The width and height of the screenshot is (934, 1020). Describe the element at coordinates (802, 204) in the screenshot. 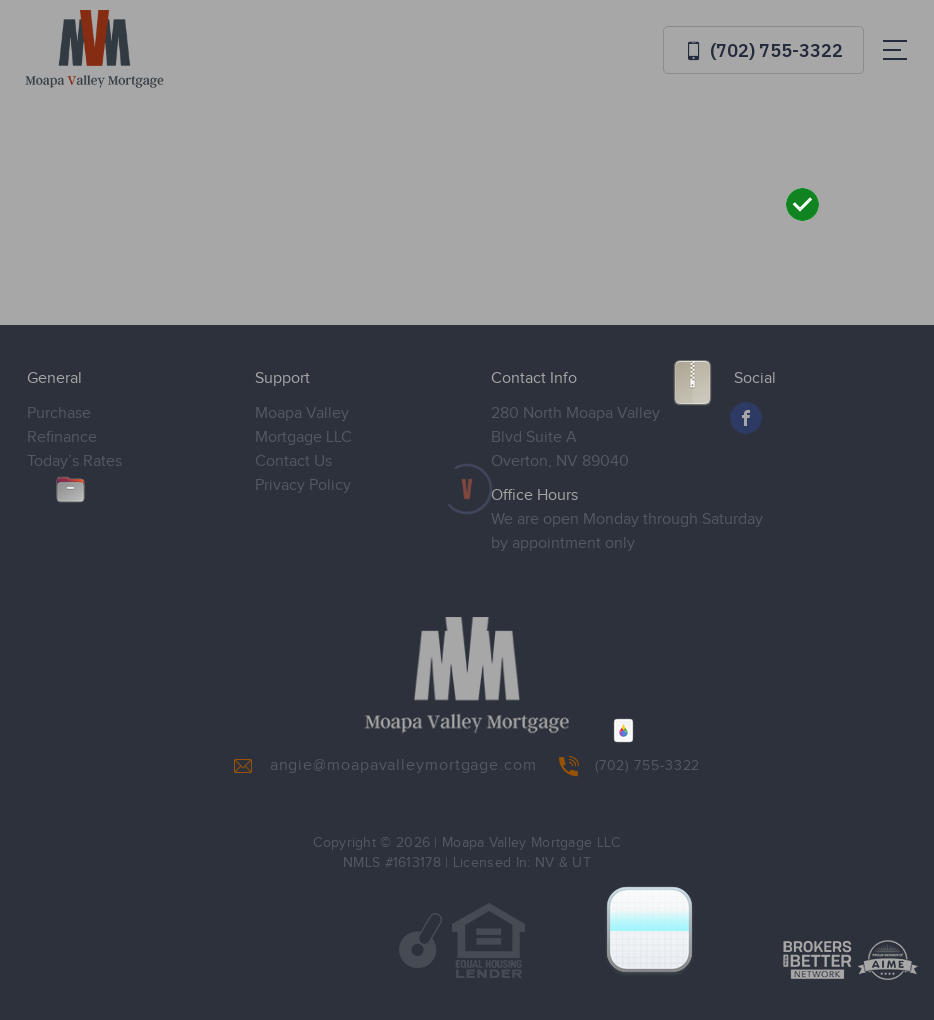

I see `confirm or accept a calculation` at that location.